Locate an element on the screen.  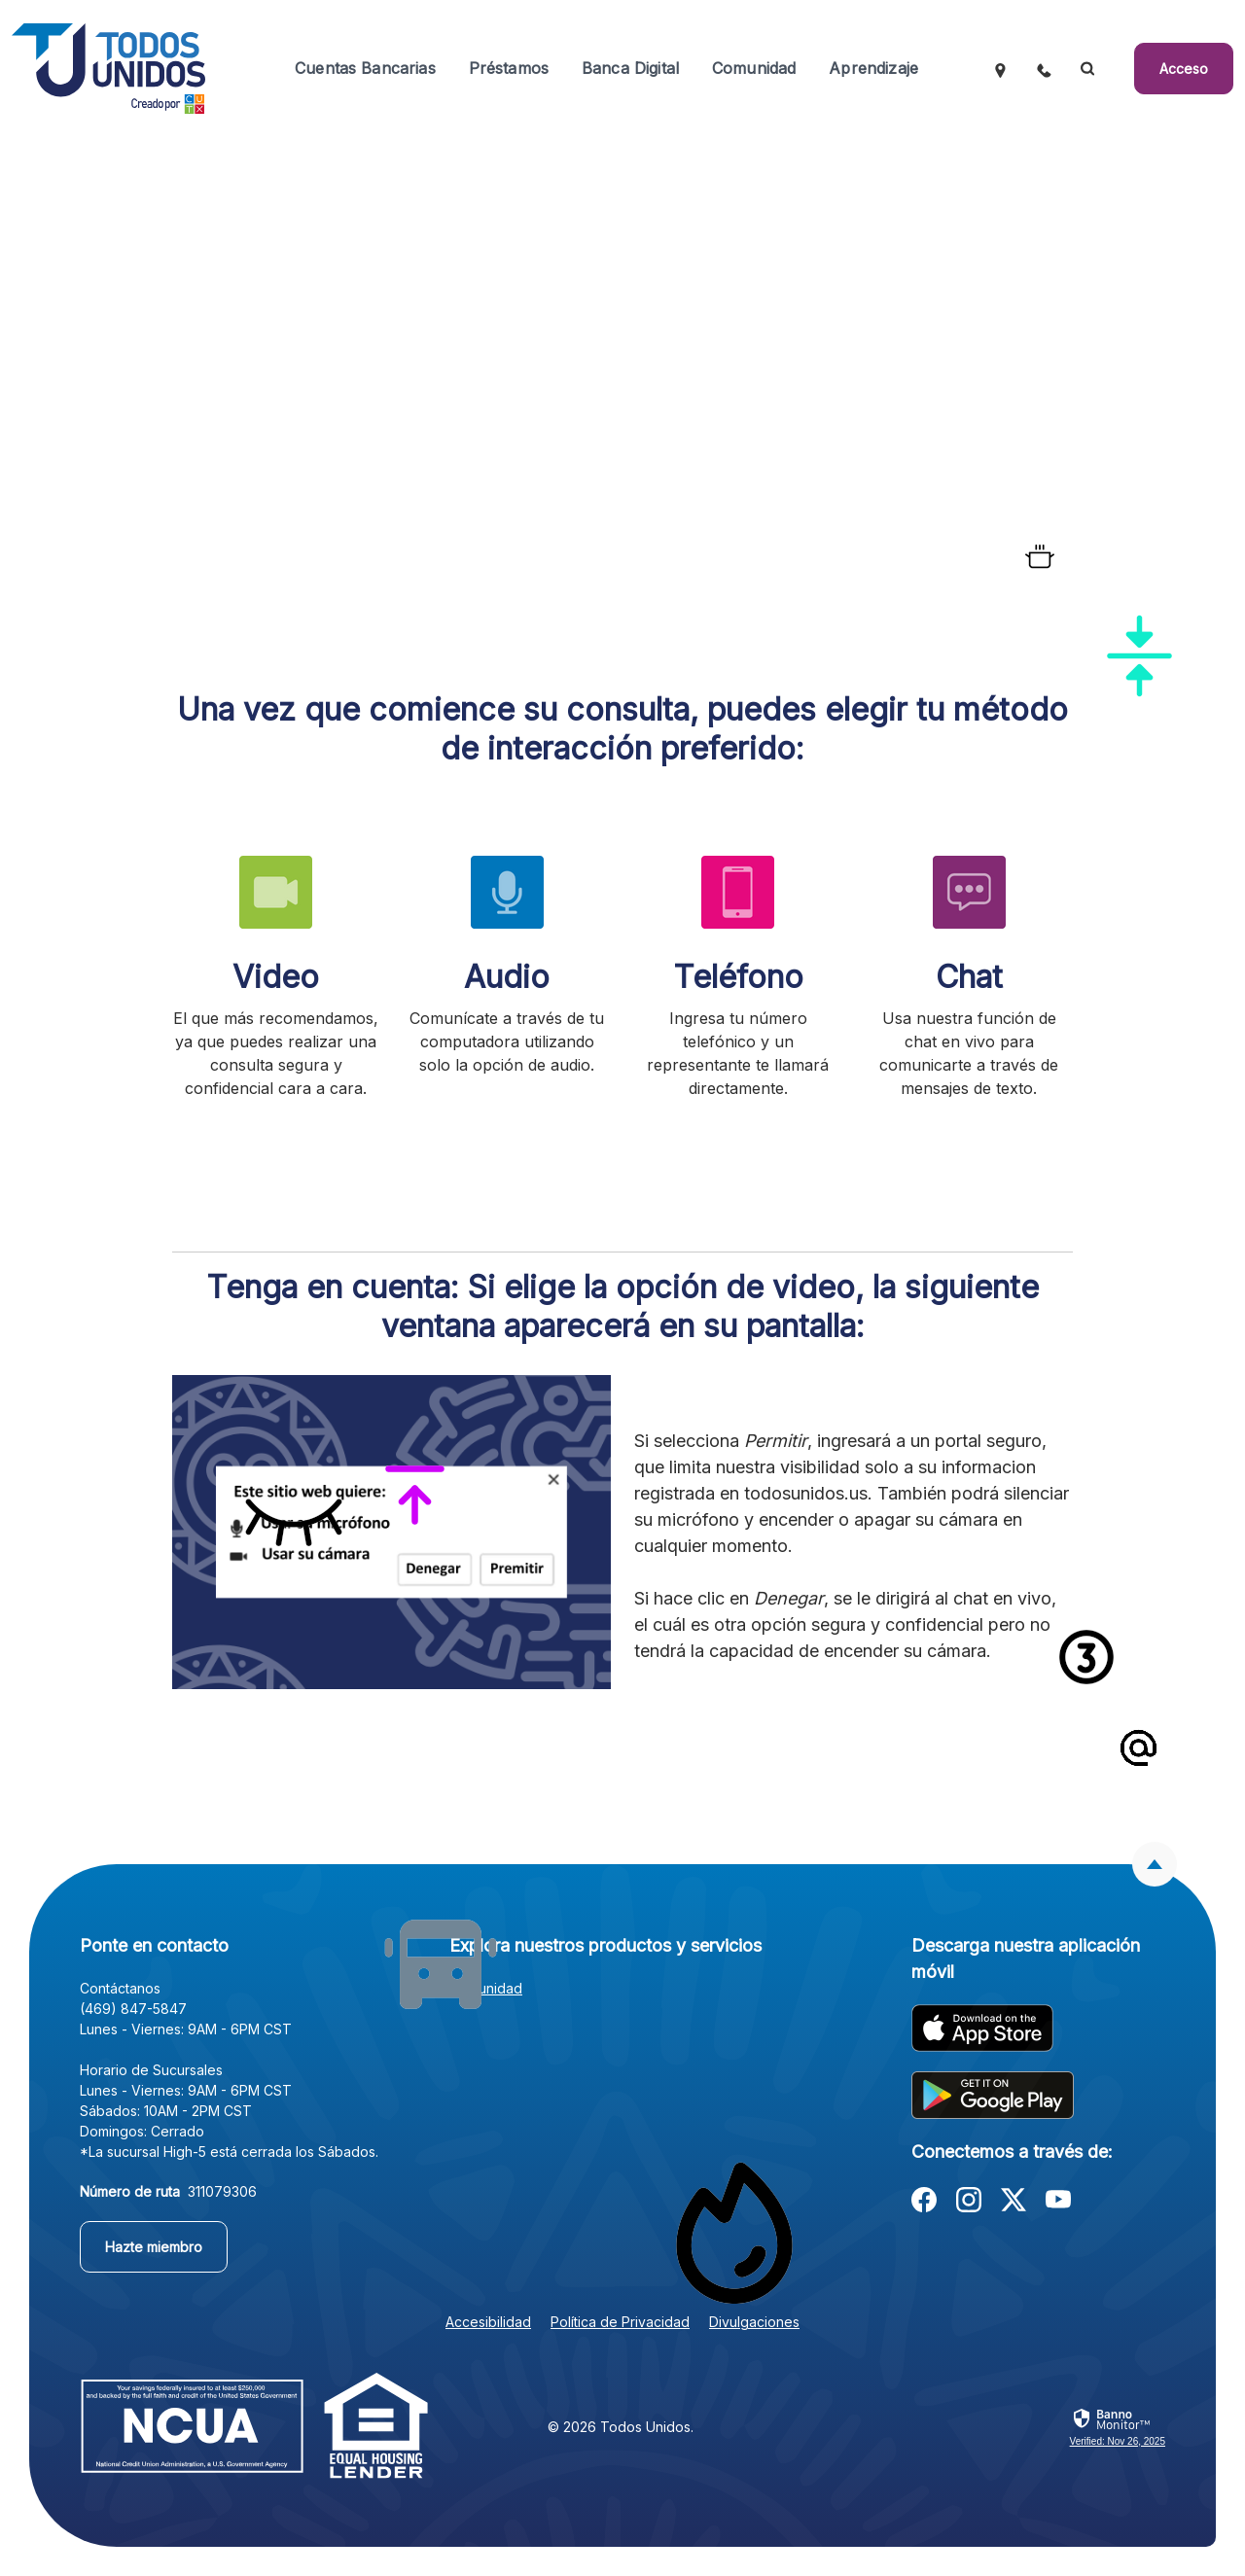
enter or view email address is located at coordinates (1138, 1747).